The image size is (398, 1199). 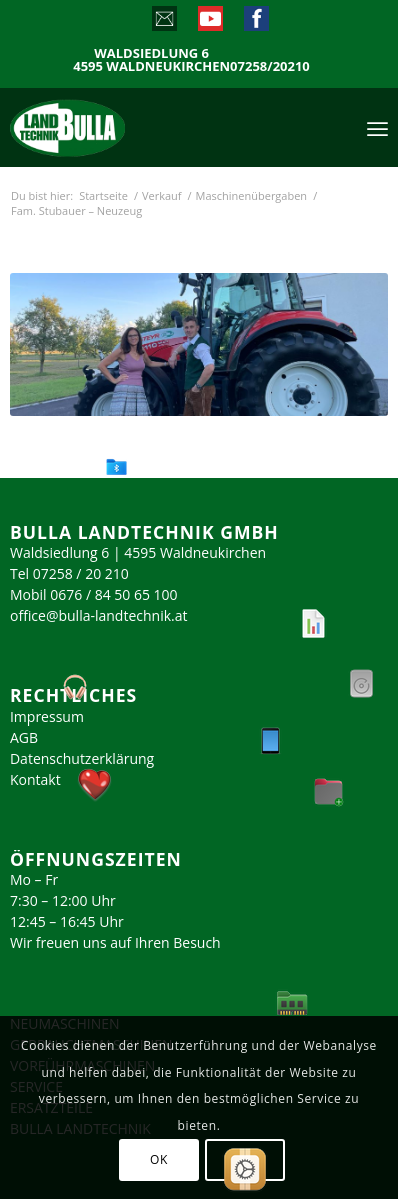 What do you see at coordinates (116, 467) in the screenshot?
I see `open bluetooth file transfers folder` at bounding box center [116, 467].